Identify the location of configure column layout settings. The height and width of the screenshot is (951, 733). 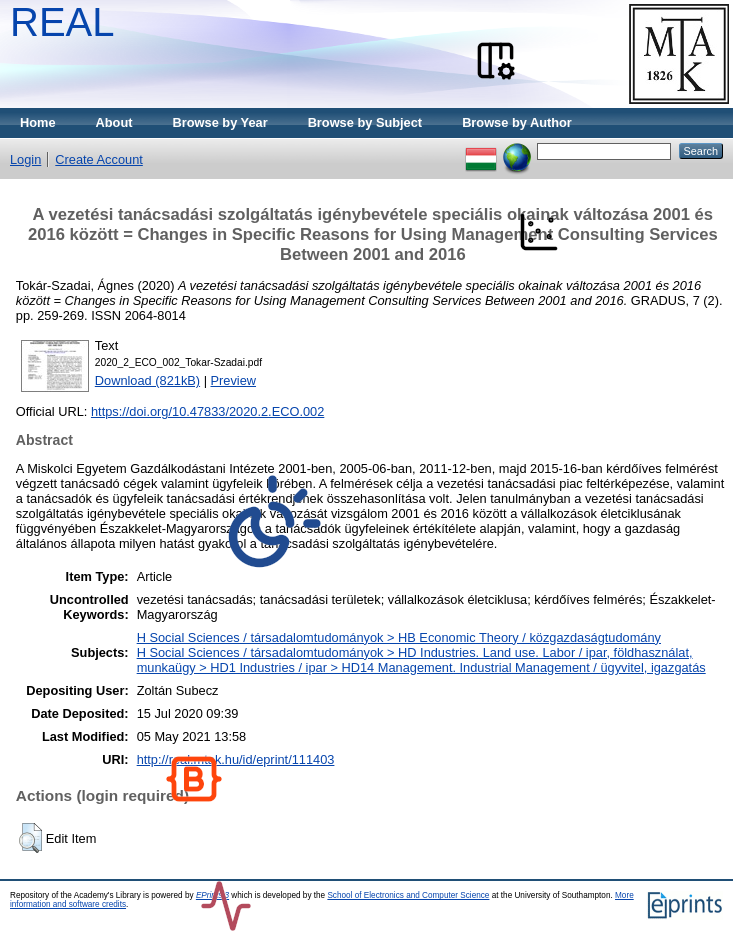
(495, 60).